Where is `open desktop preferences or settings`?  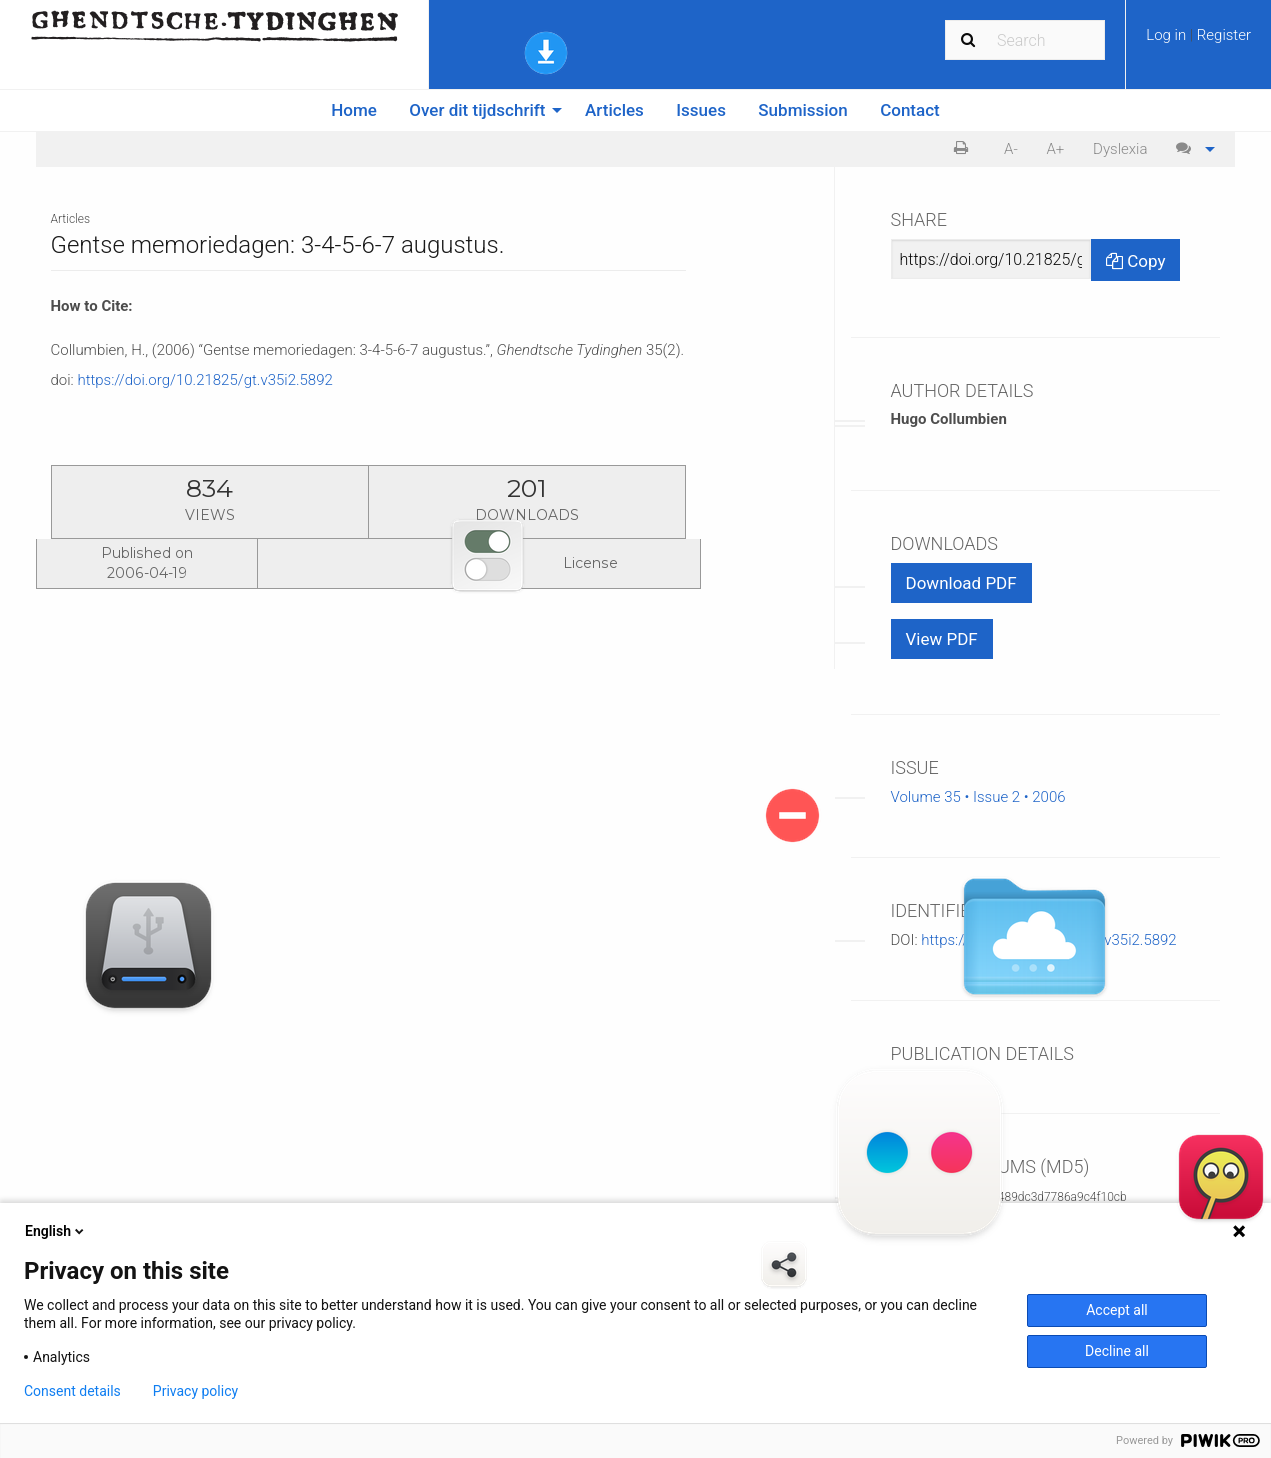
open desktop preferences or settings is located at coordinates (487, 555).